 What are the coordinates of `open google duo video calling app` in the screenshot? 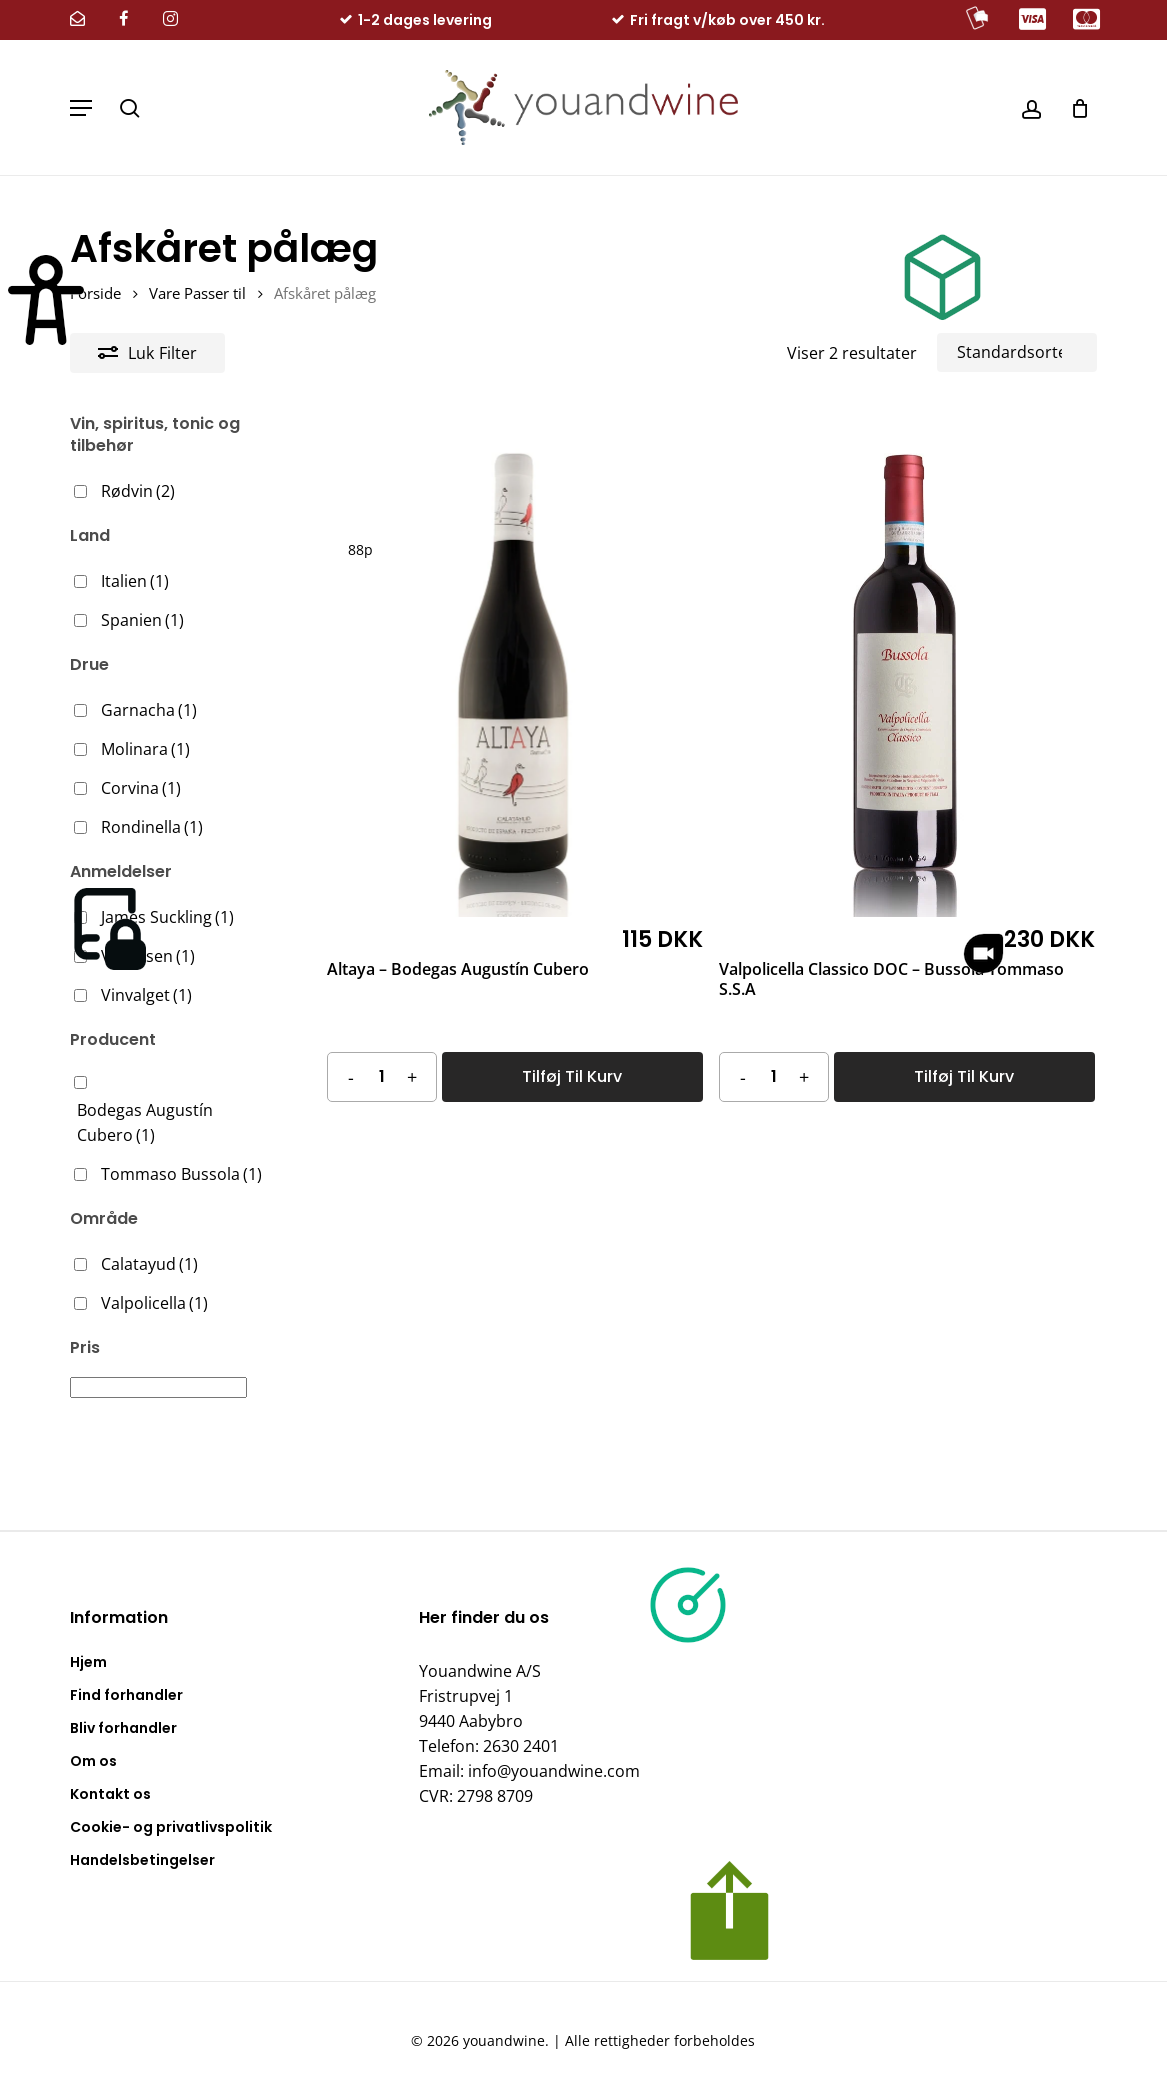 It's located at (983, 953).